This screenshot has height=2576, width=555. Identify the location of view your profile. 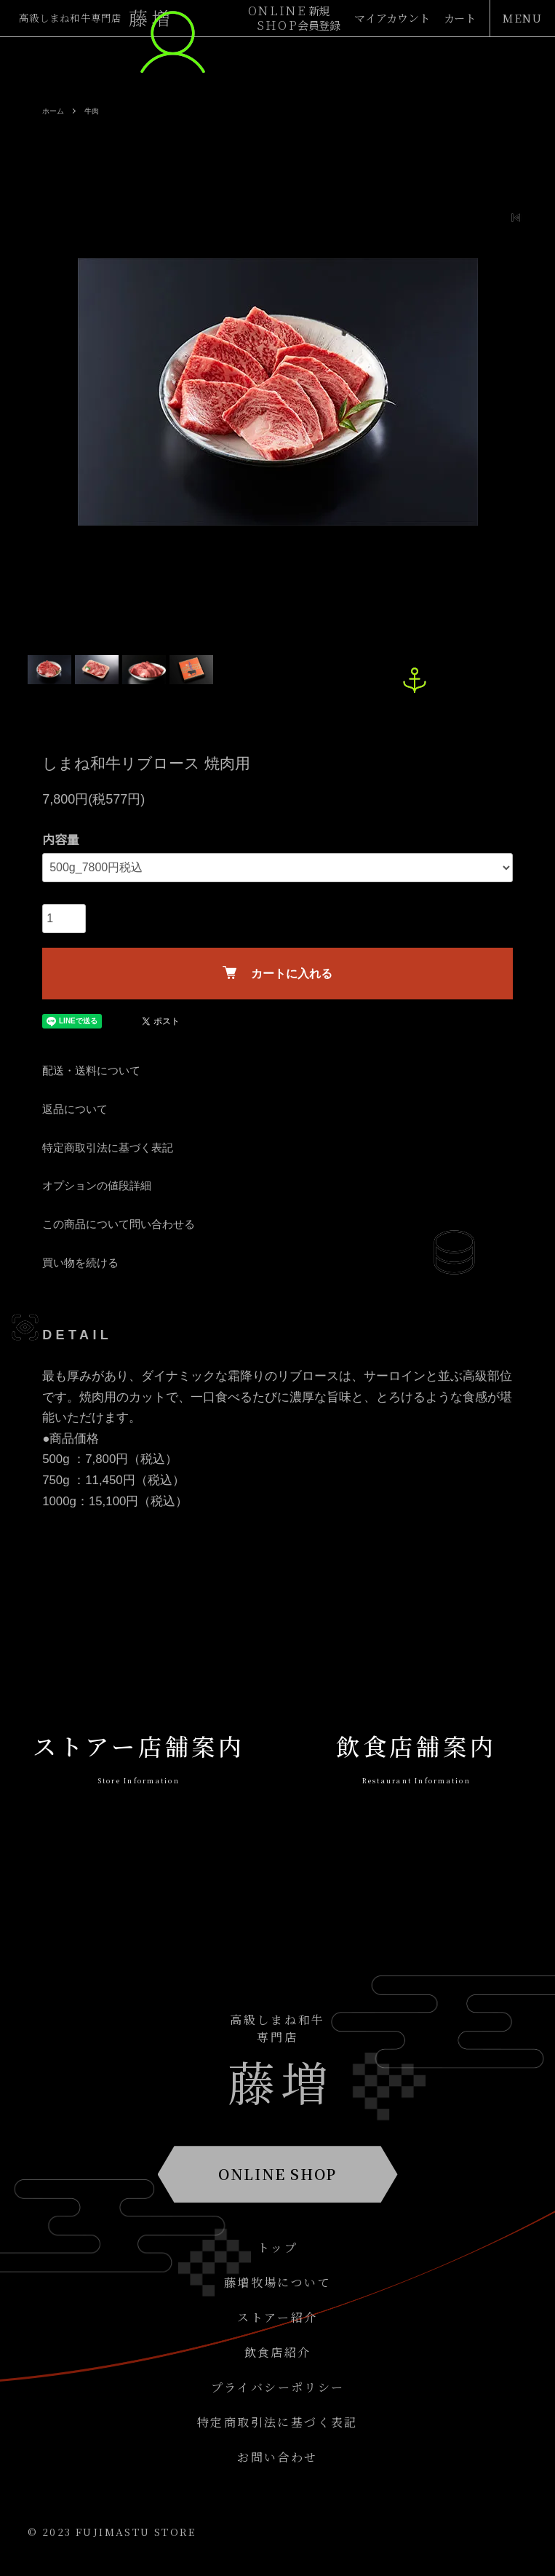
(172, 43).